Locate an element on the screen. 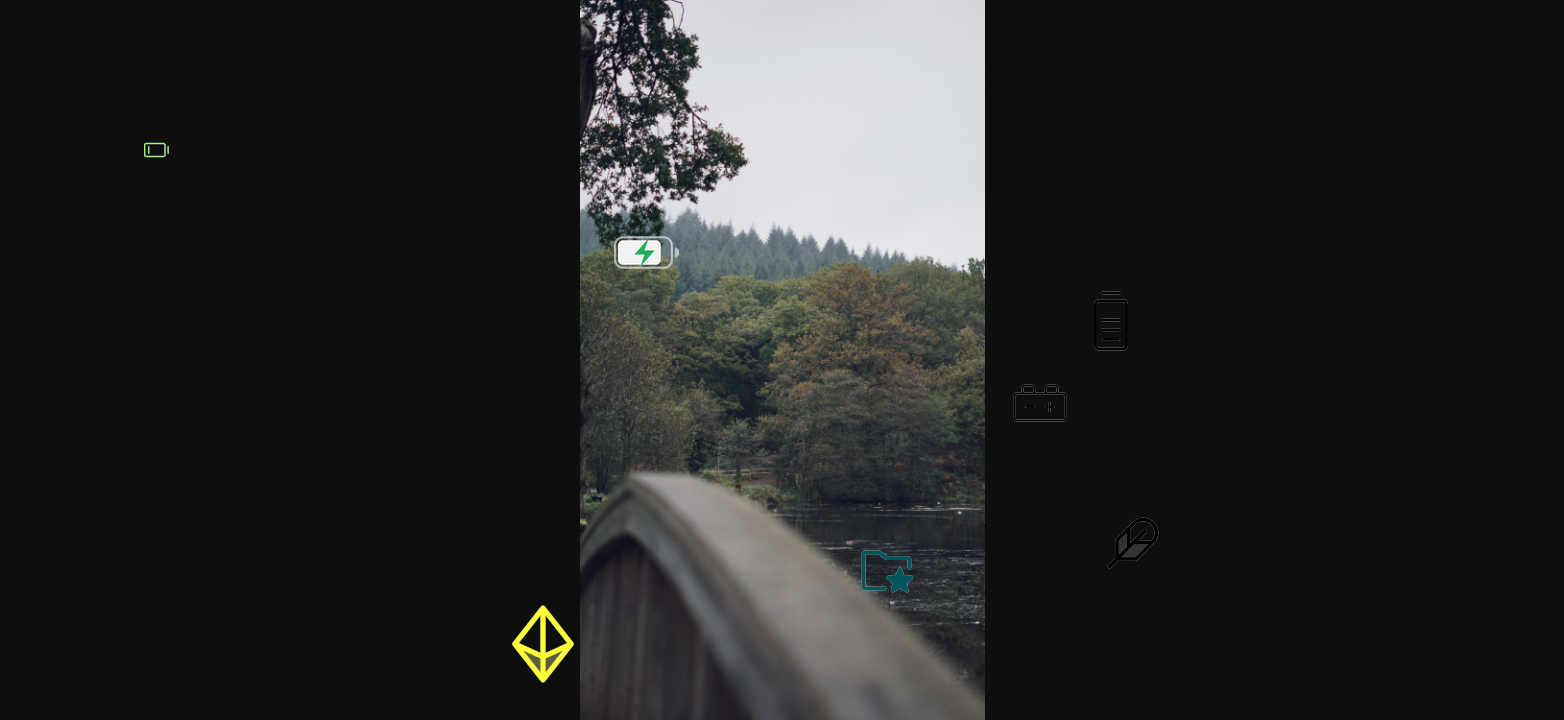  indicates battery is charging at 80% capacity is located at coordinates (646, 252).